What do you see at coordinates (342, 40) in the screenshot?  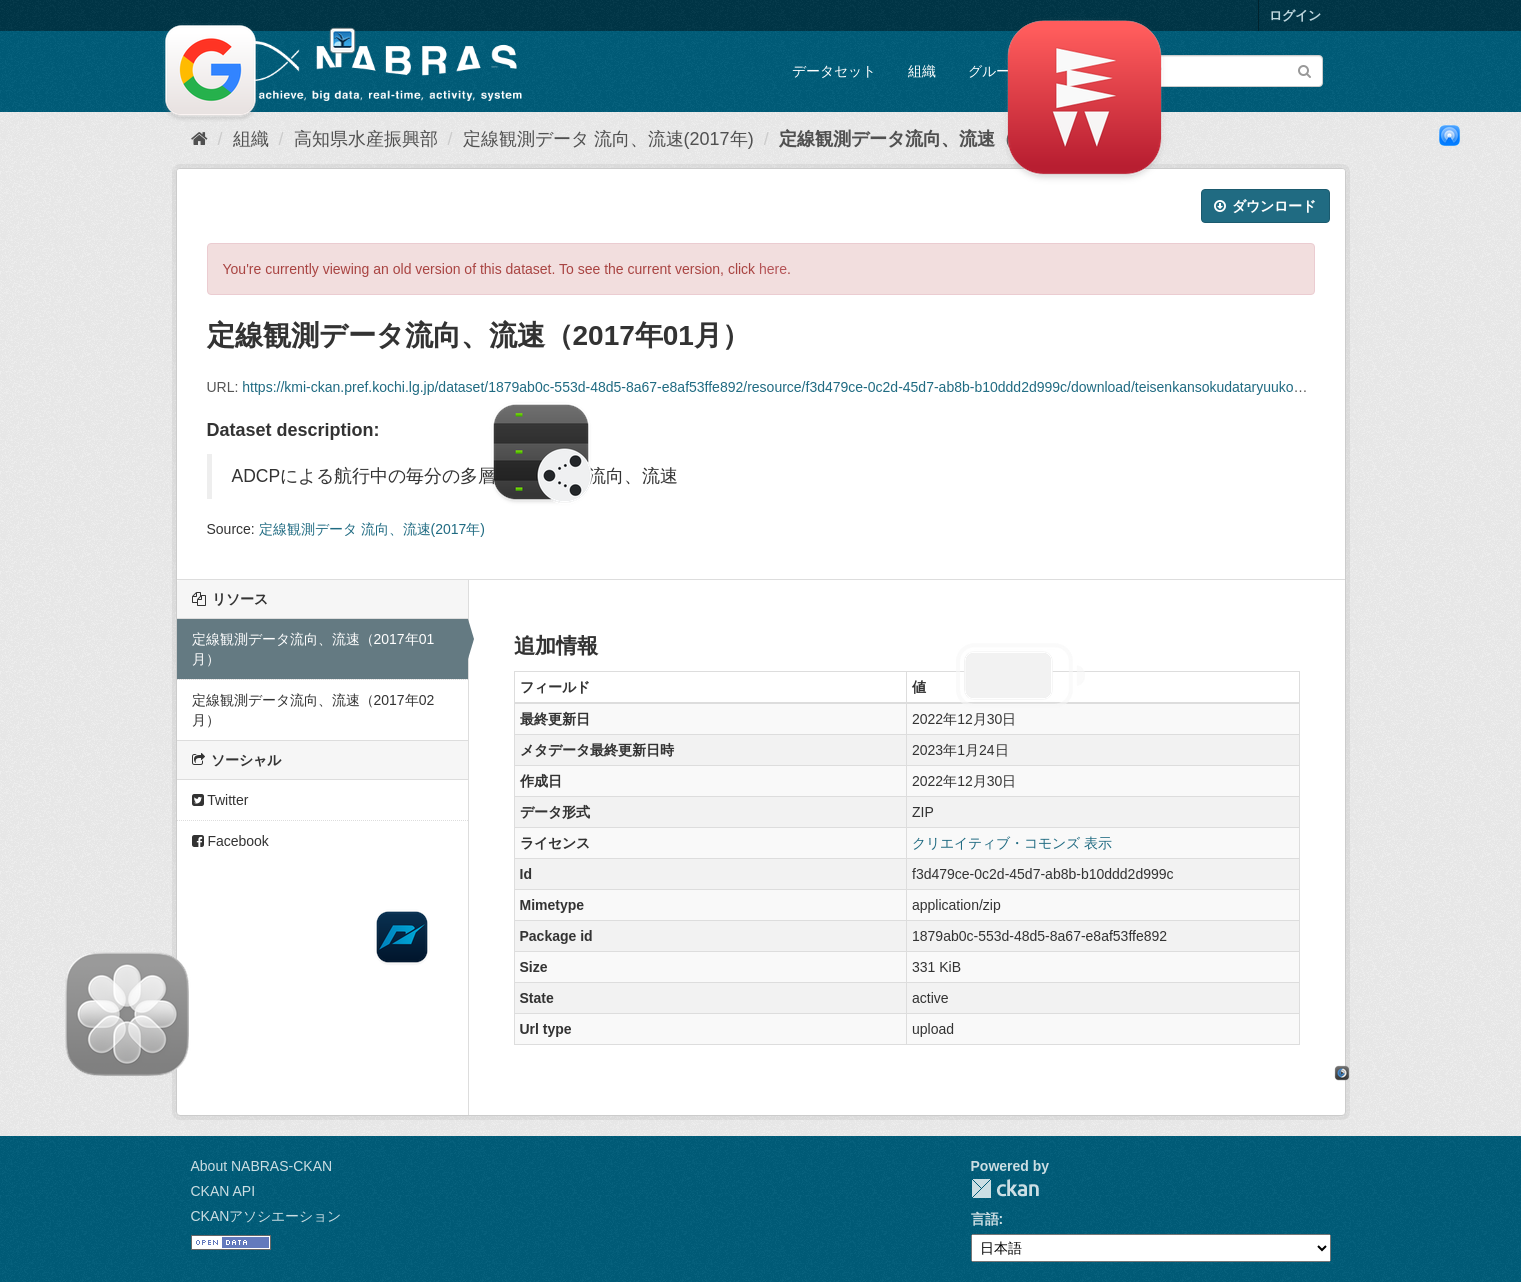 I see `open Shotwell photo manager` at bounding box center [342, 40].